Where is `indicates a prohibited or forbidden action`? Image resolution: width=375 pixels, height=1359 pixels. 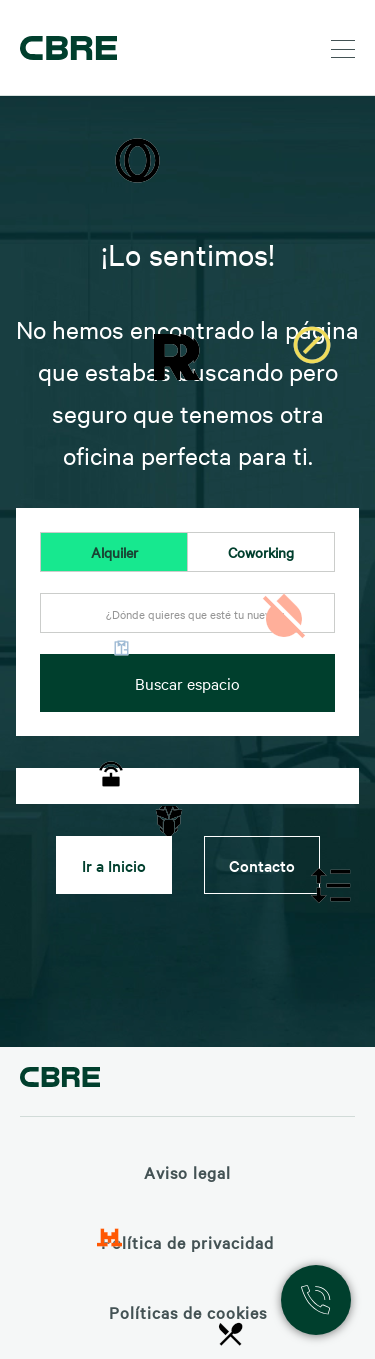 indicates a prohibited or forbidden action is located at coordinates (312, 345).